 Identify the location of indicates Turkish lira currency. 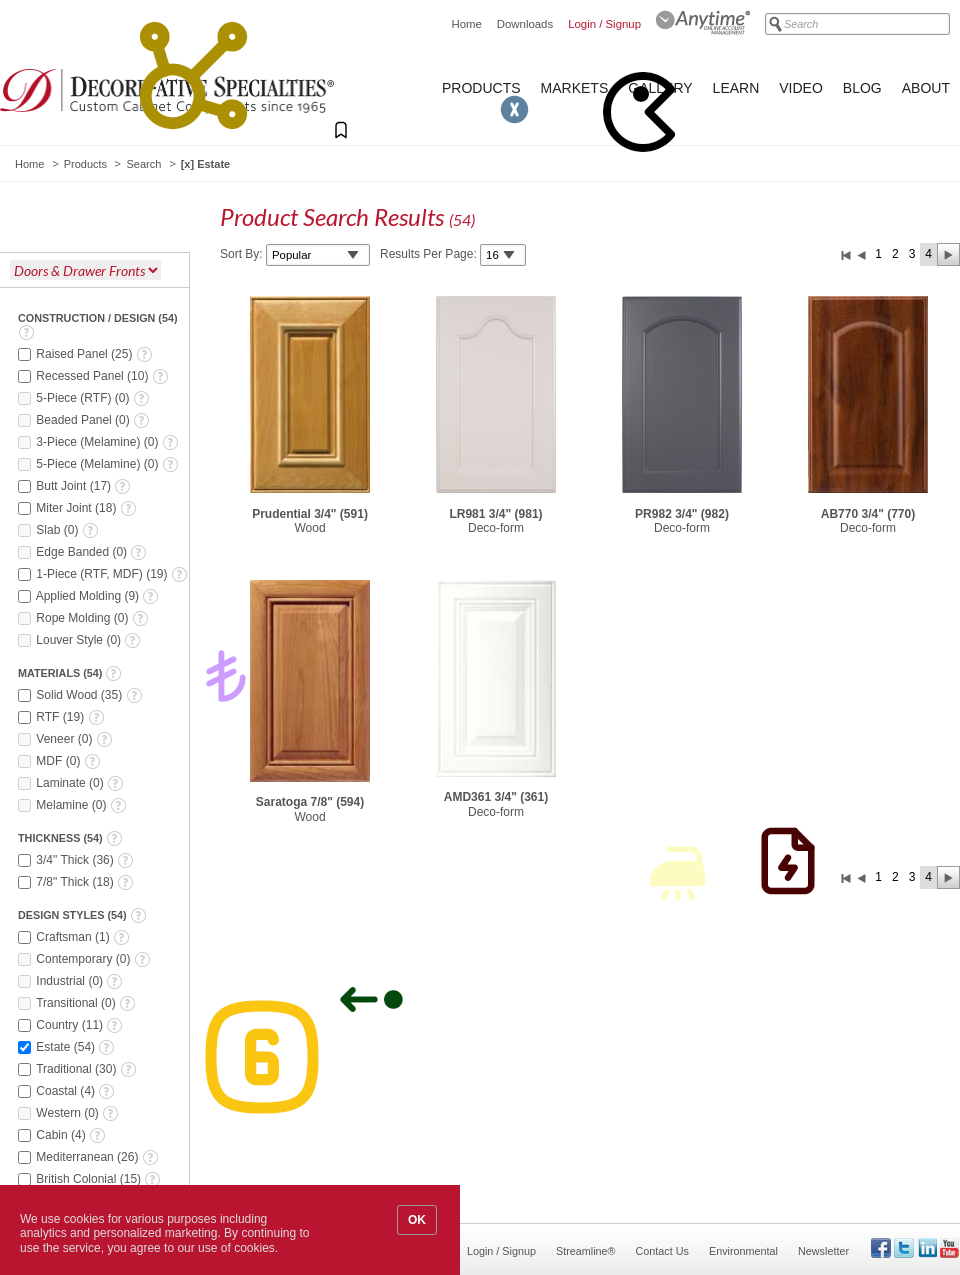
(227, 674).